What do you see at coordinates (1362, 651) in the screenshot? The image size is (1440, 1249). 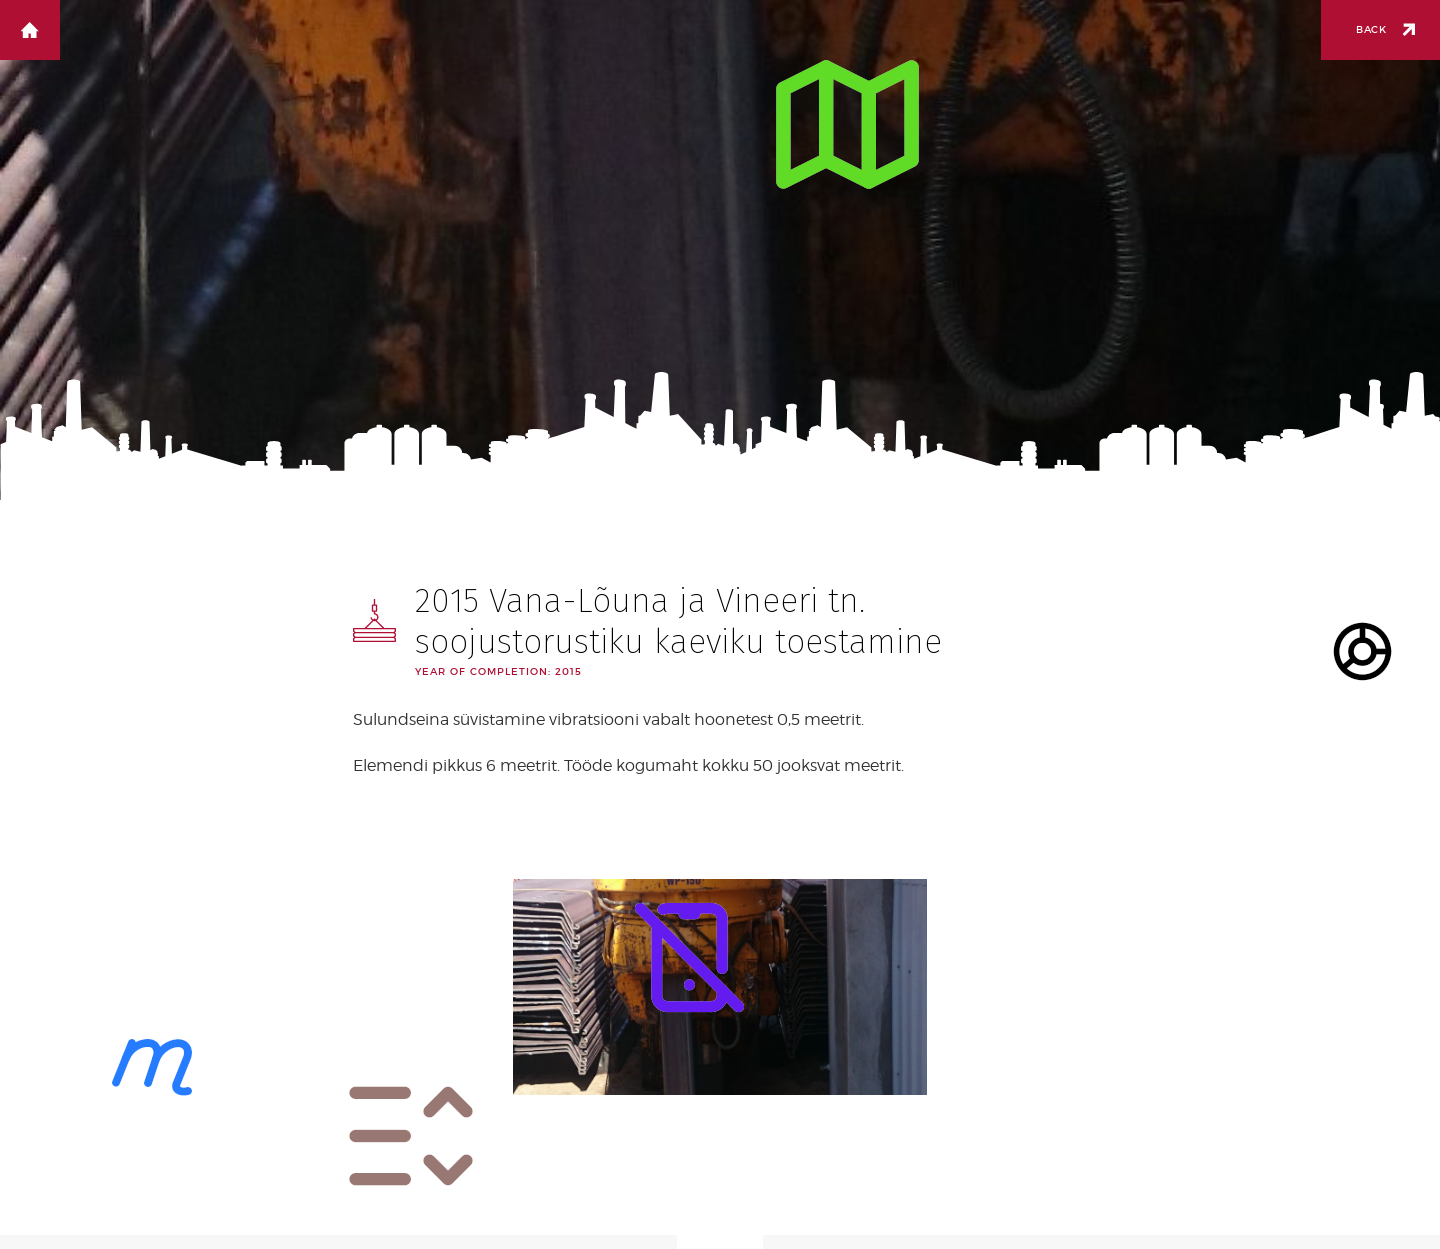 I see `view analytics or statistics breakdown` at bounding box center [1362, 651].